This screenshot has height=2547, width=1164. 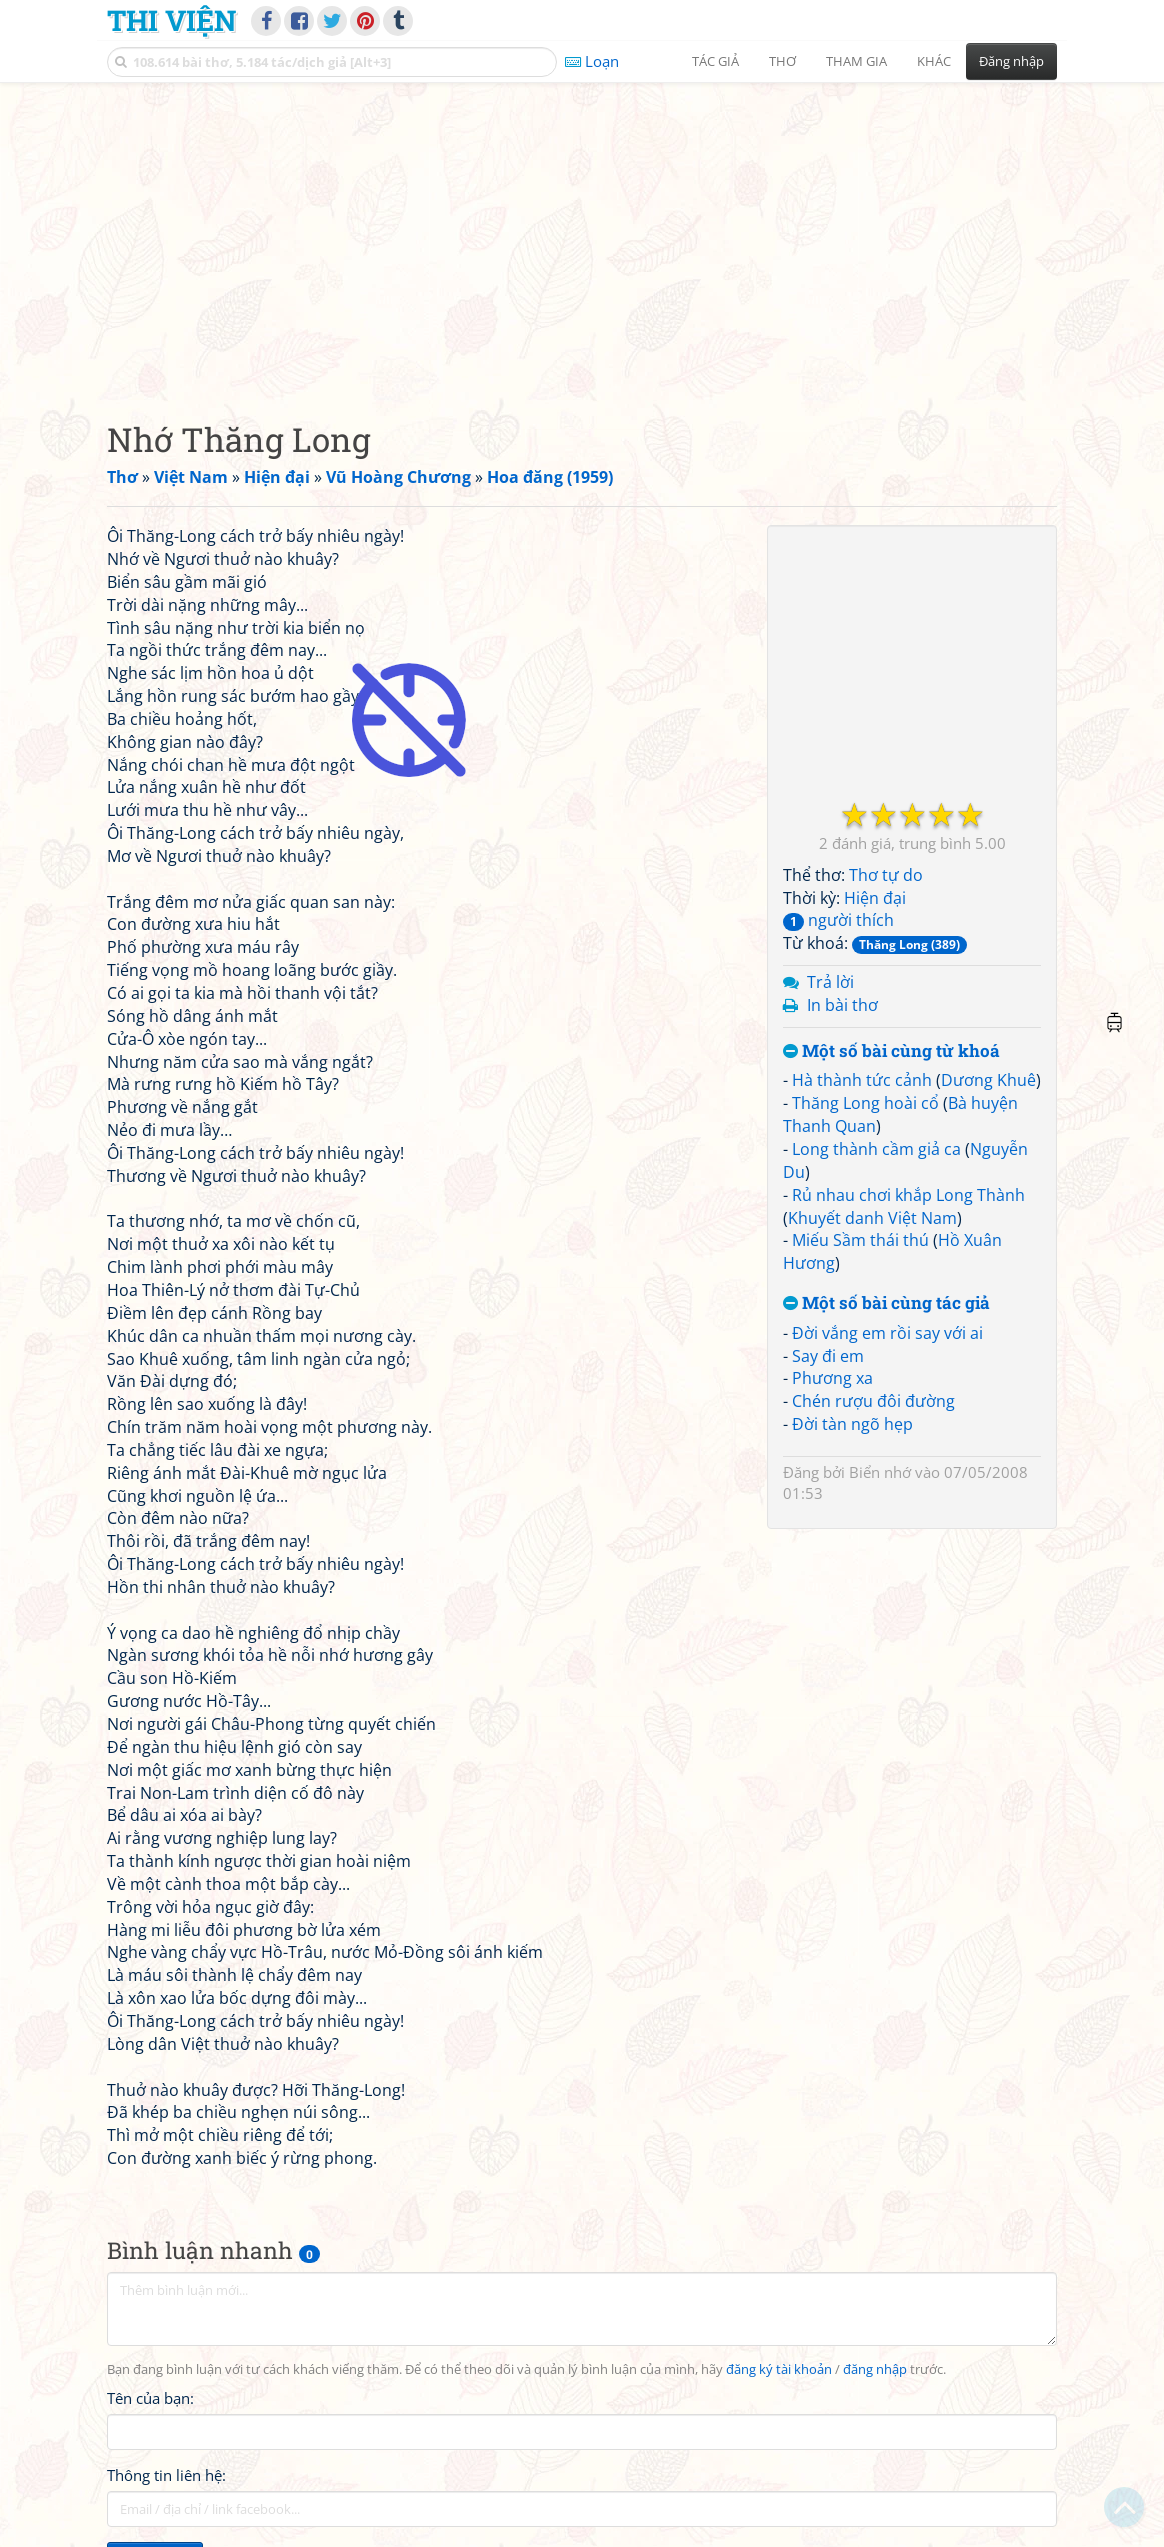 I want to click on access public transit or tram routes, so click(x=1114, y=1022).